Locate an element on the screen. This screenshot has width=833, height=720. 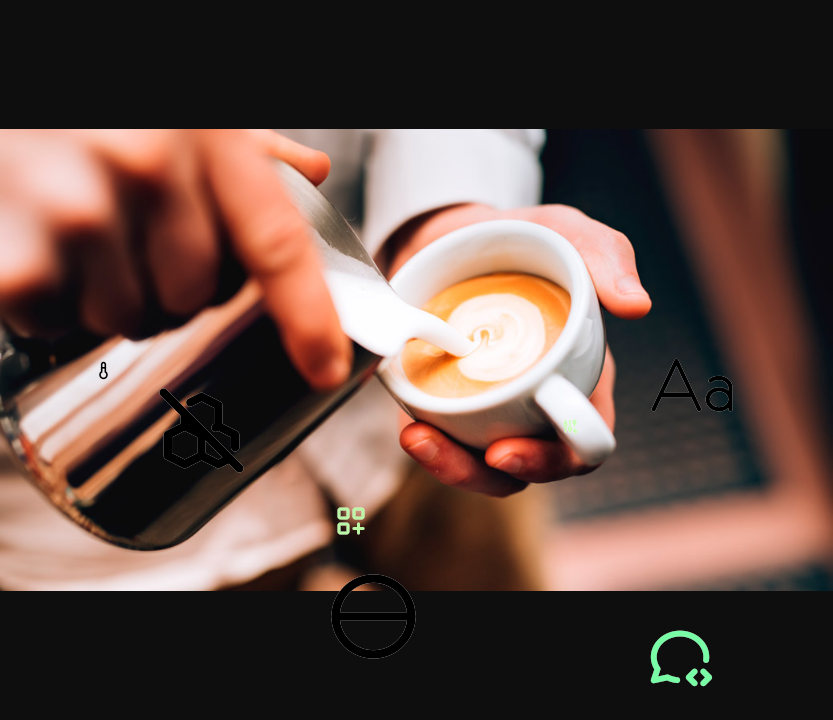
view code snippets in chat is located at coordinates (680, 657).